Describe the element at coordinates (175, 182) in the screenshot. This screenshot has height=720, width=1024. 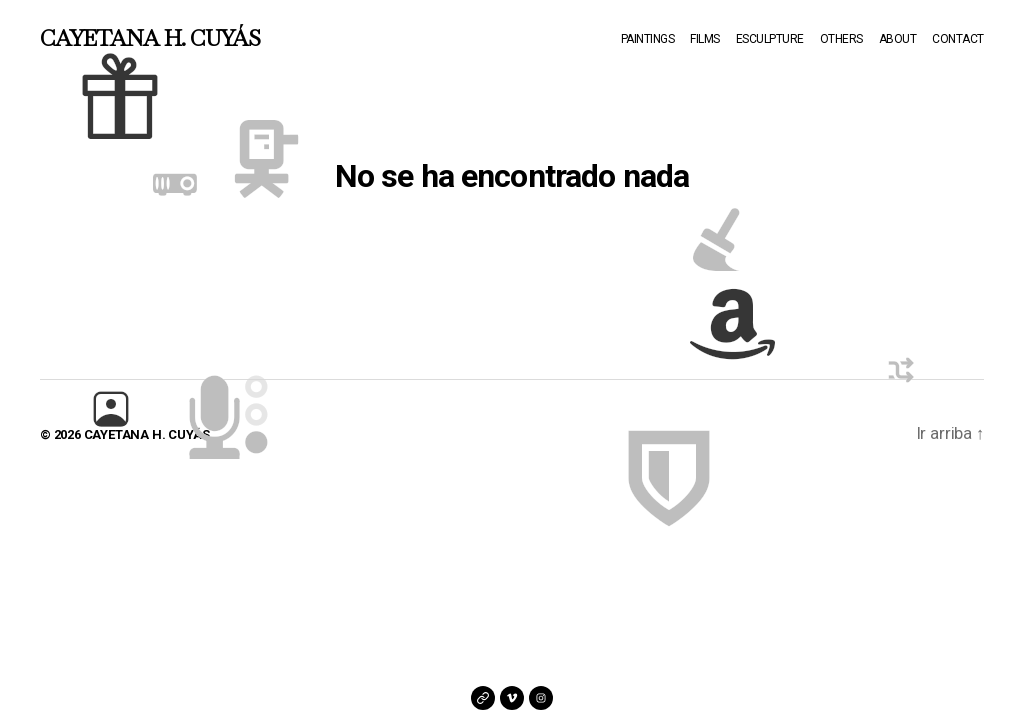
I see `connect to an external projector` at that location.